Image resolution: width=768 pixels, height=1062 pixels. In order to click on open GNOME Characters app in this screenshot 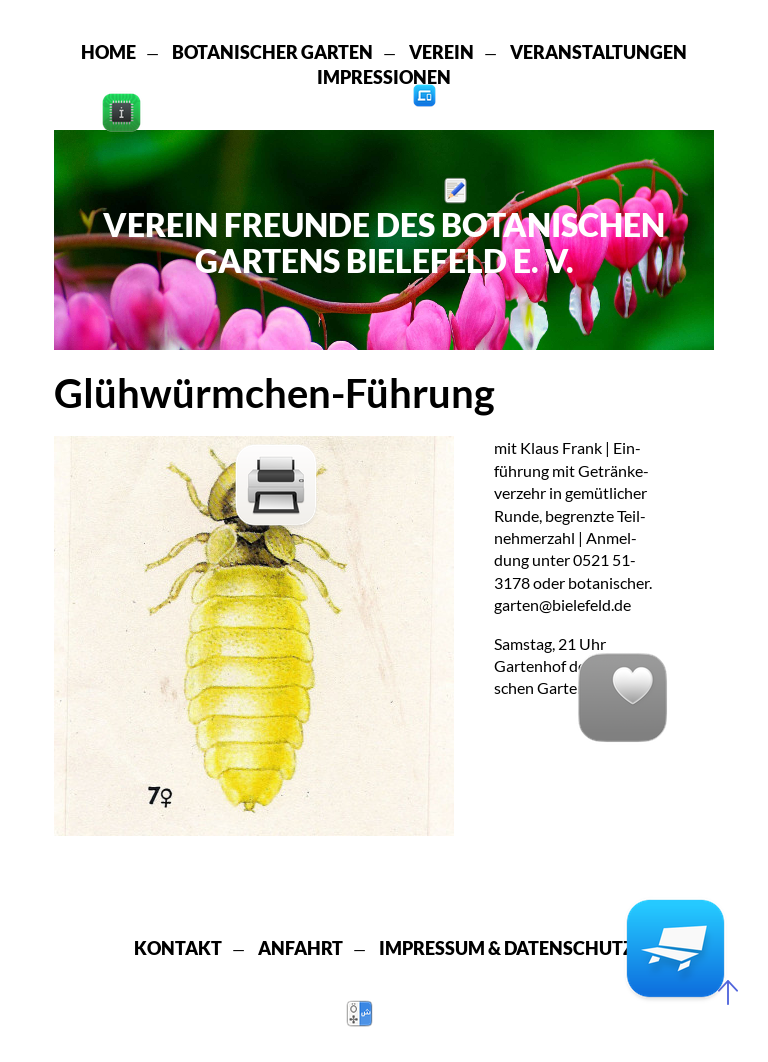, I will do `click(359, 1013)`.